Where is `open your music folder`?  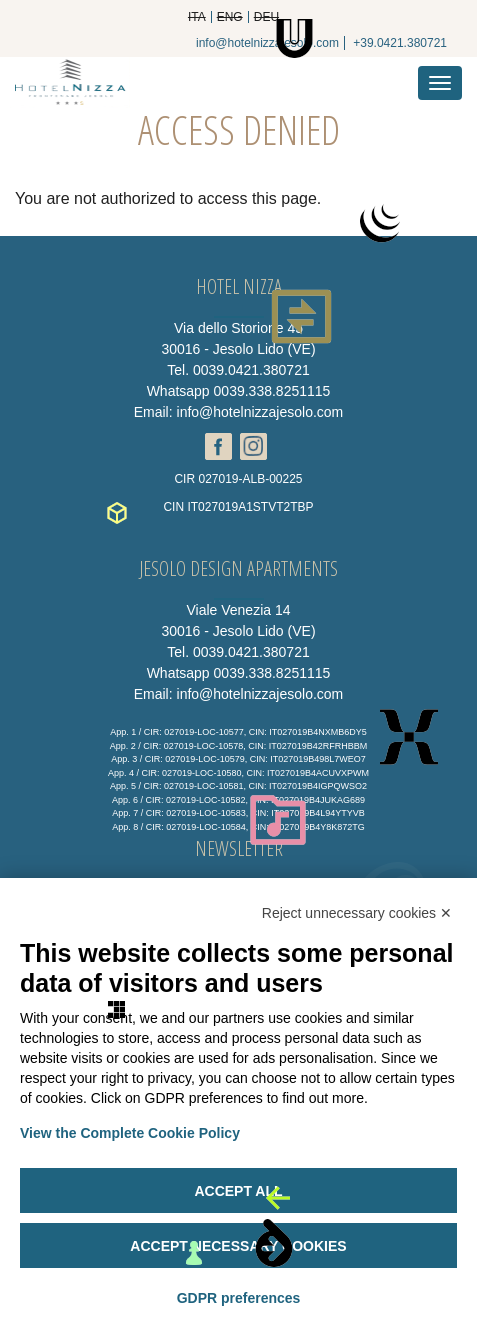 open your music folder is located at coordinates (278, 820).